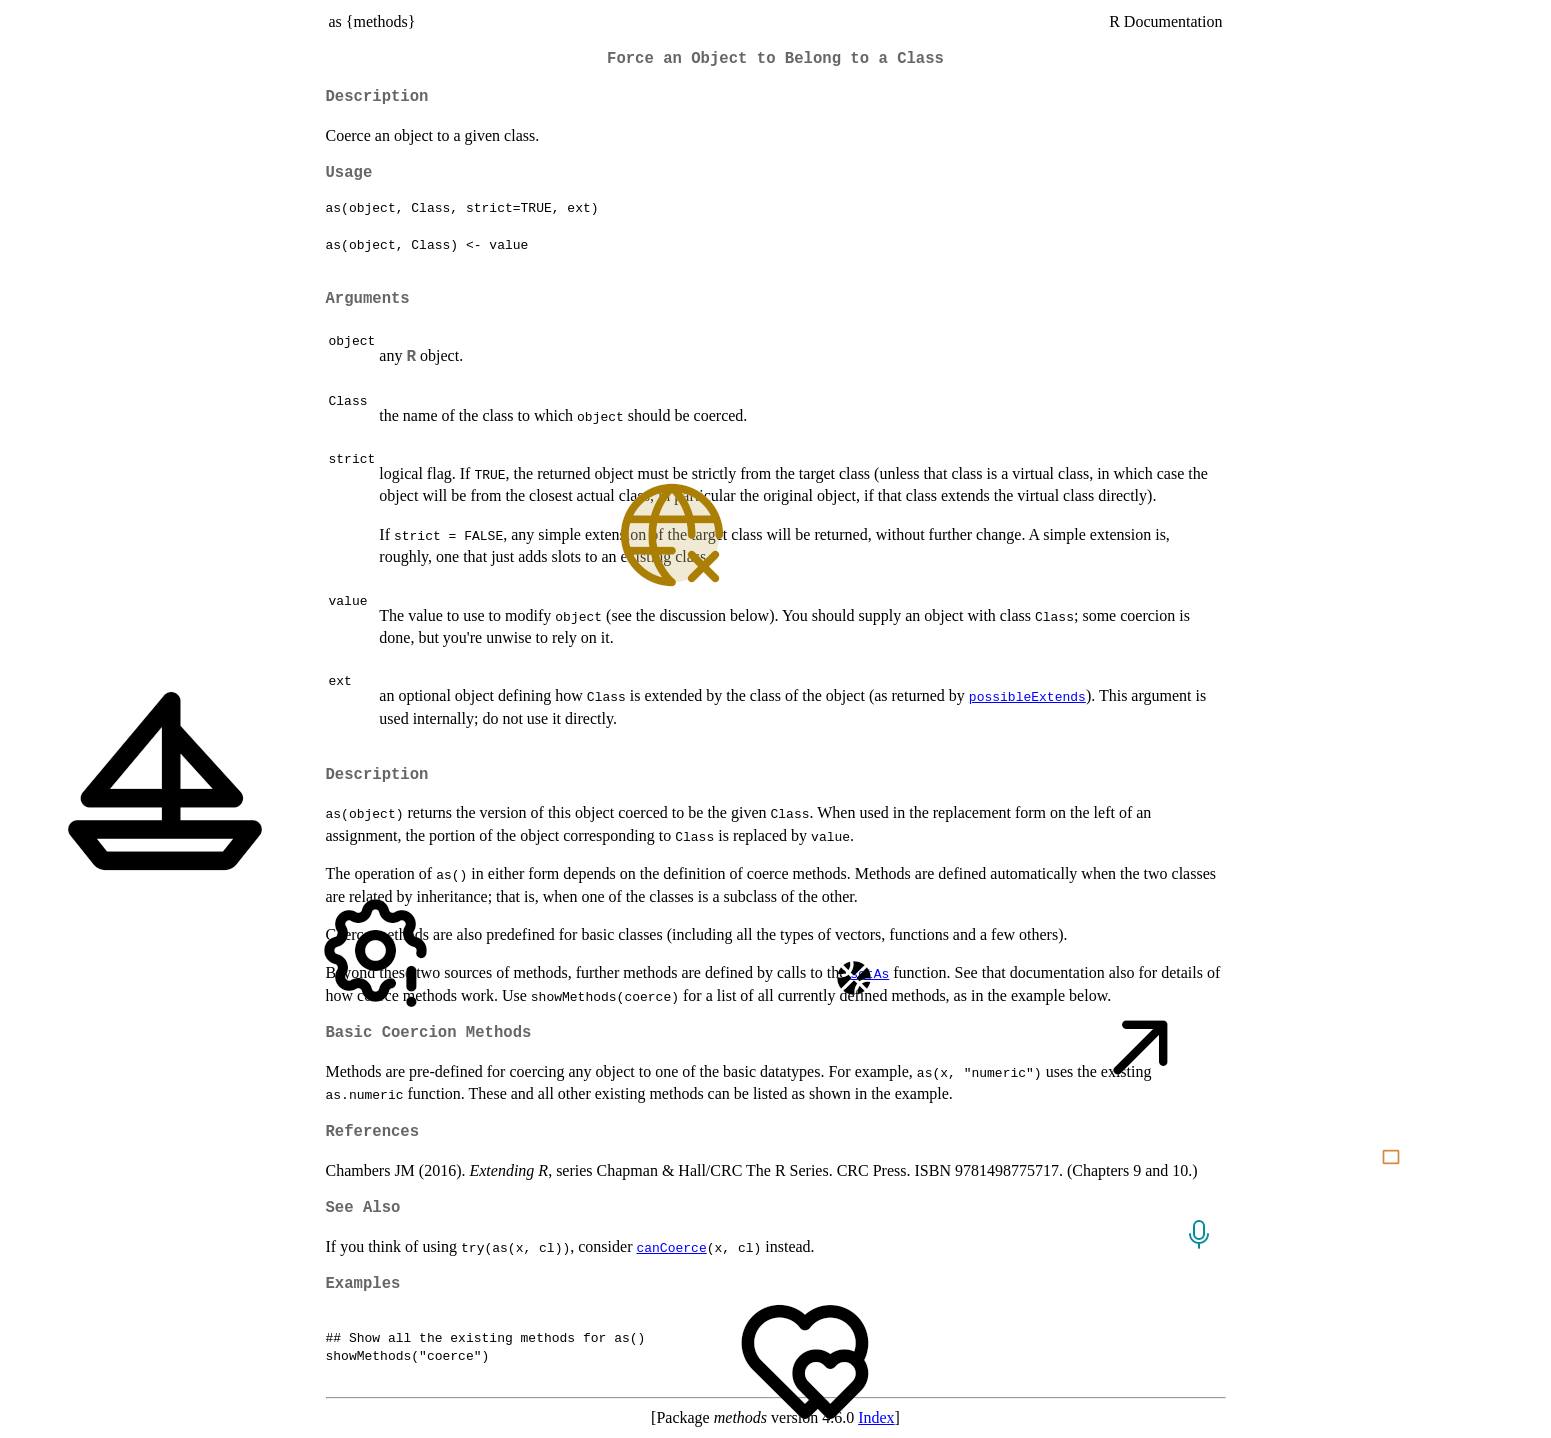 This screenshot has width=1551, height=1438. I want to click on represents a container or frame element, so click(1391, 1157).